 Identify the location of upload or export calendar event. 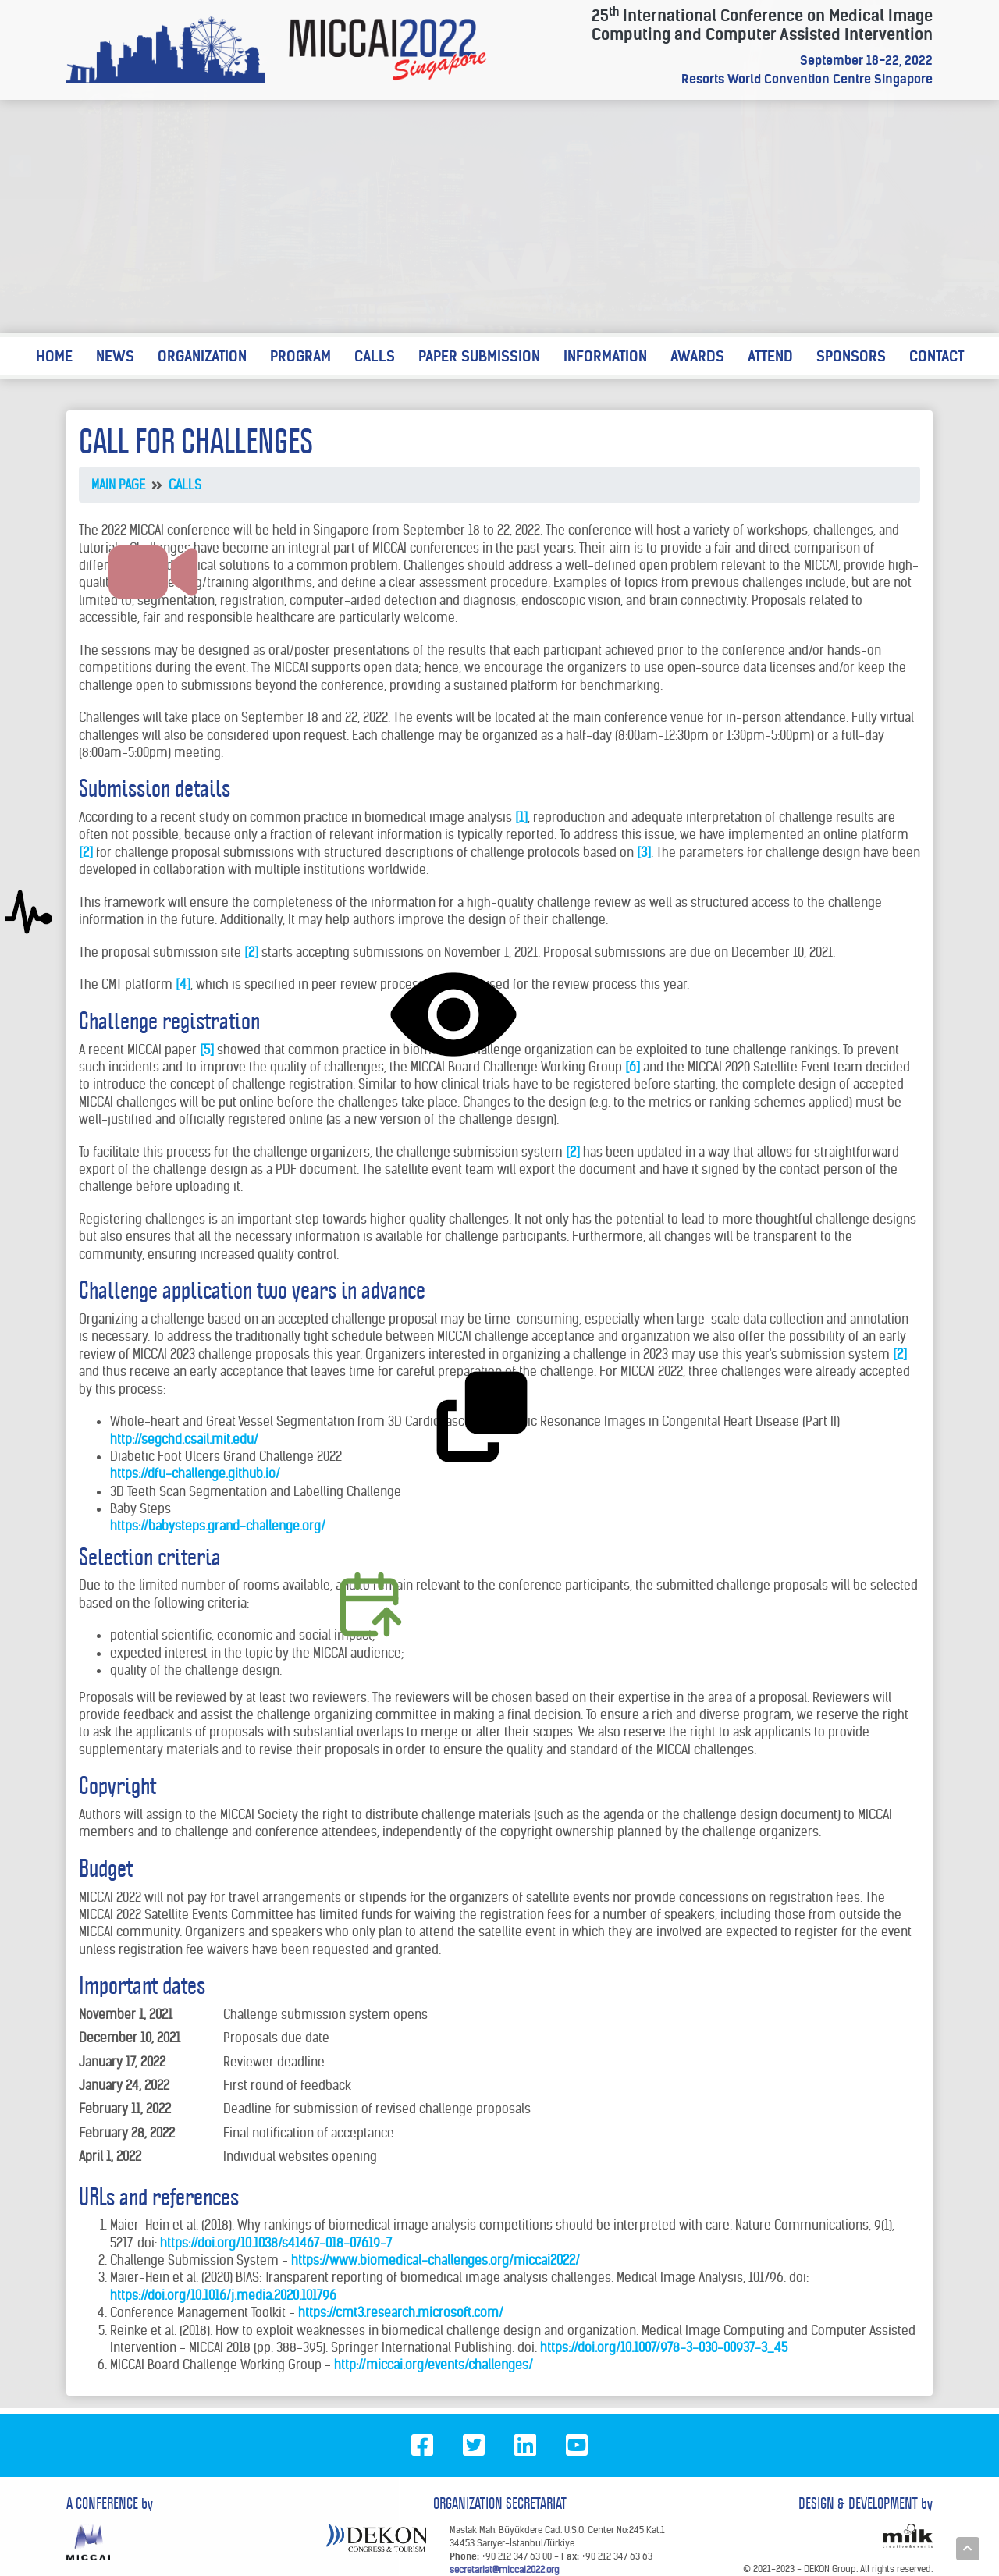
(369, 1604).